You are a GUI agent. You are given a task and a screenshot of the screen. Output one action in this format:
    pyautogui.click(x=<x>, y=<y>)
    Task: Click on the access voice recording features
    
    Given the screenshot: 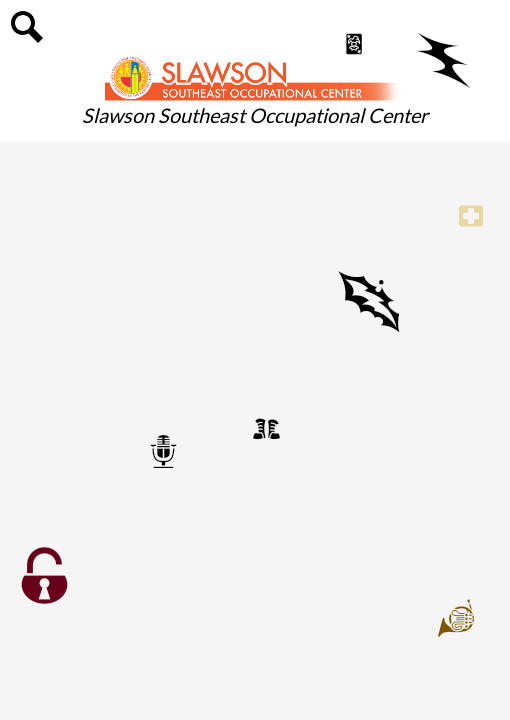 What is the action you would take?
    pyautogui.click(x=163, y=451)
    